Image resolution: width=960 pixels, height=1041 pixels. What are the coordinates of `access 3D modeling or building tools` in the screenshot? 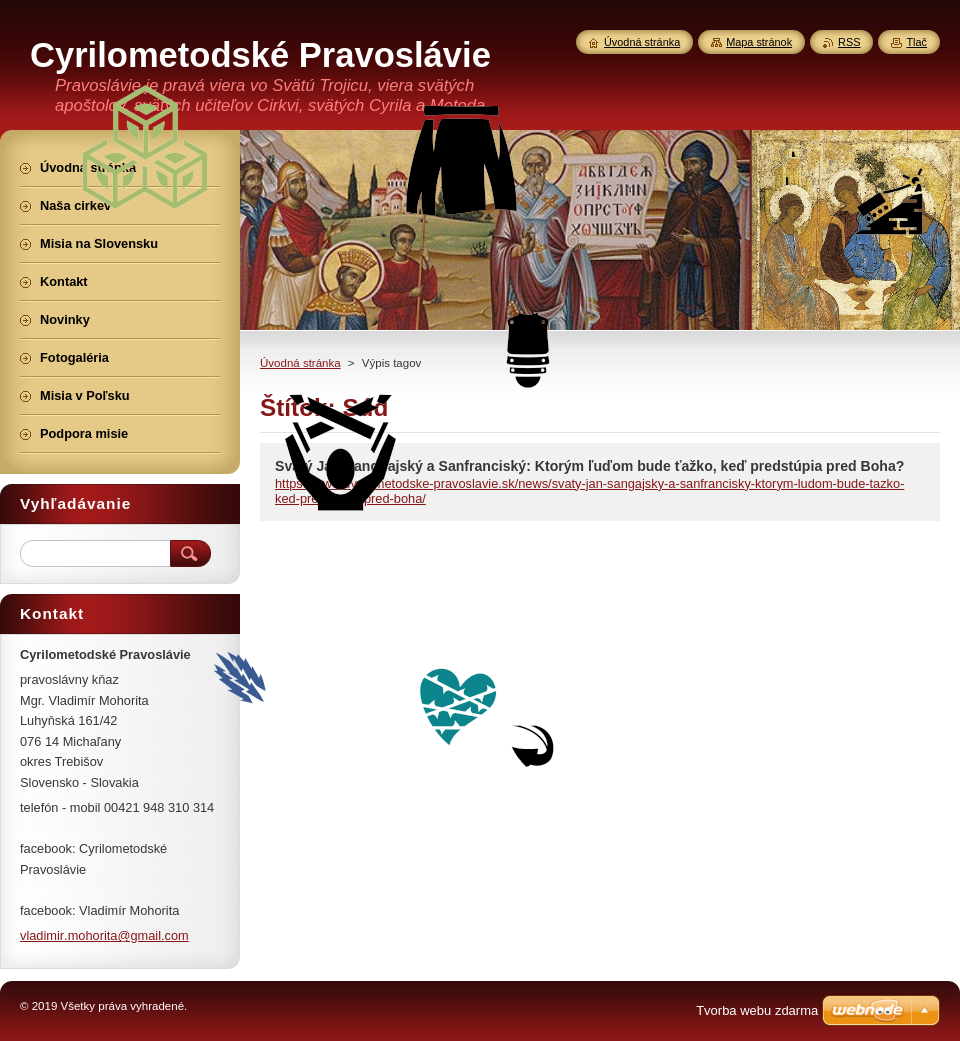 It's located at (144, 146).